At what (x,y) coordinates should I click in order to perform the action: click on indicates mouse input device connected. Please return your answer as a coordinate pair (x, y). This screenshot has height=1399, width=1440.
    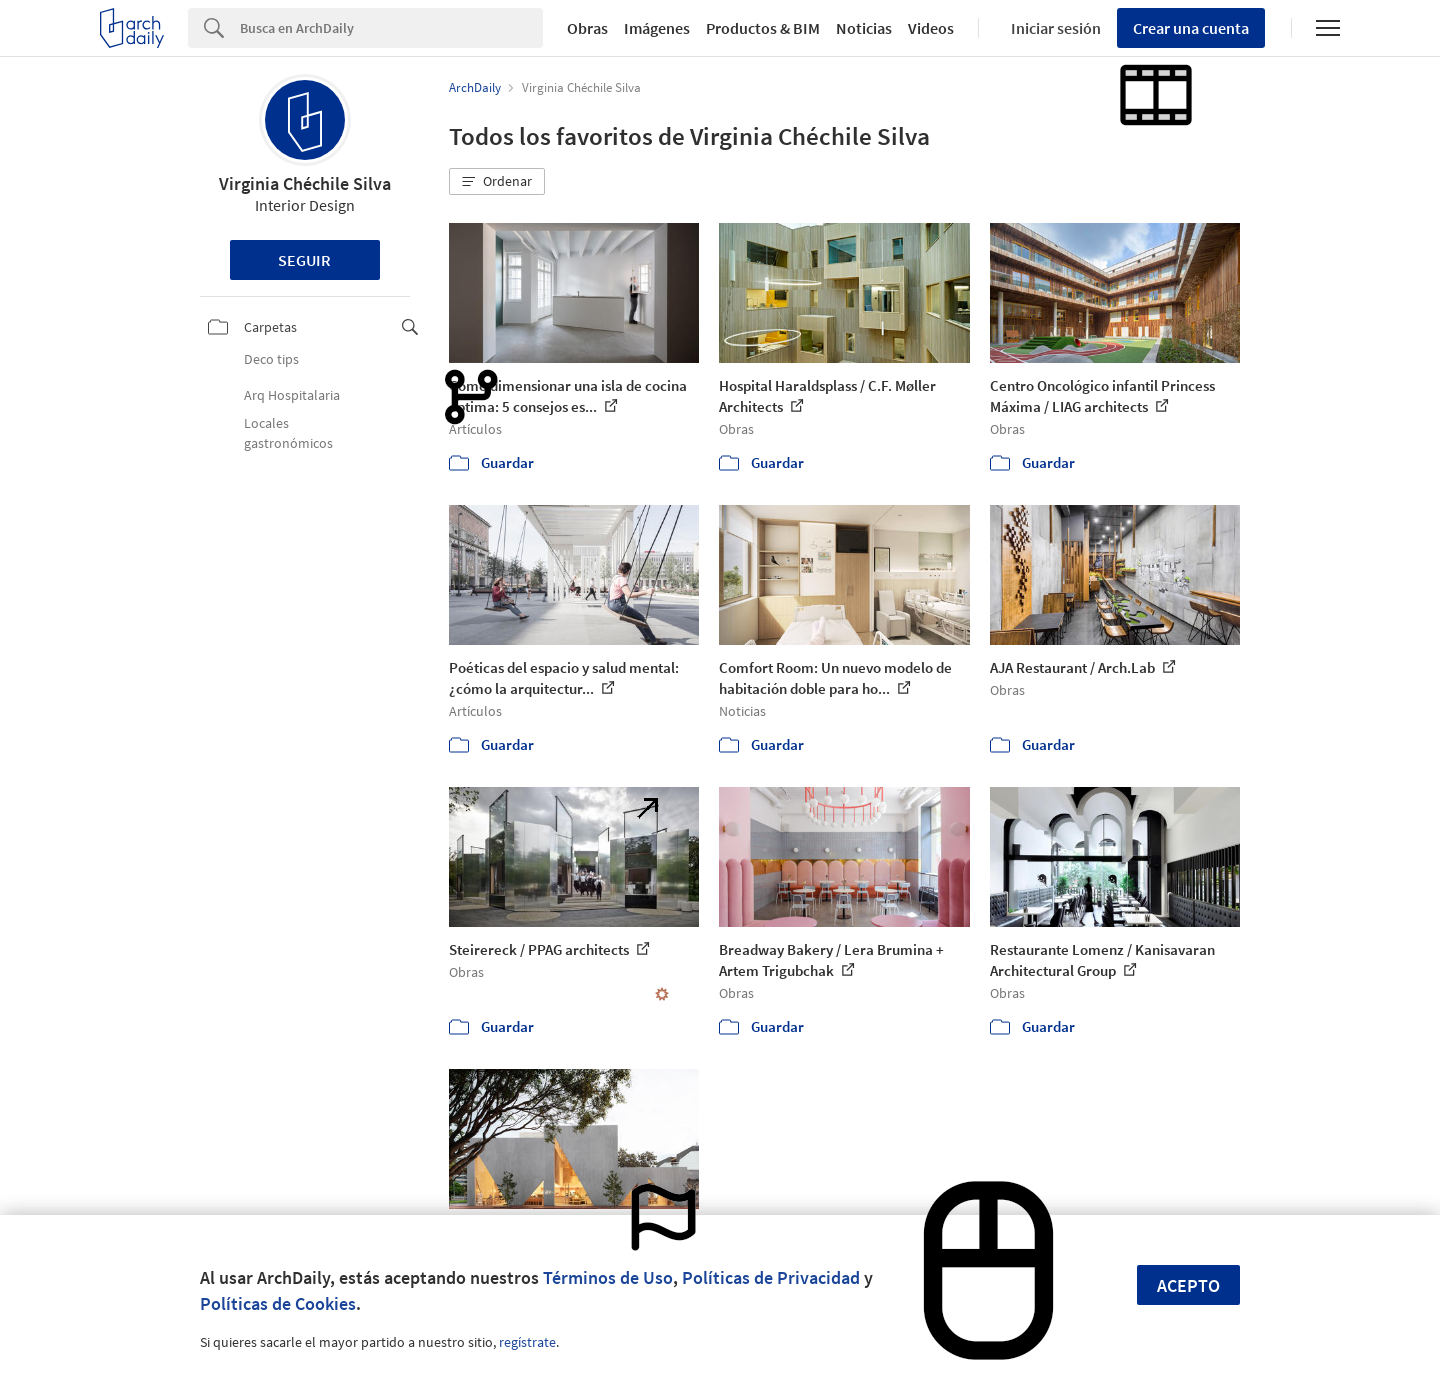
    Looking at the image, I should click on (988, 1270).